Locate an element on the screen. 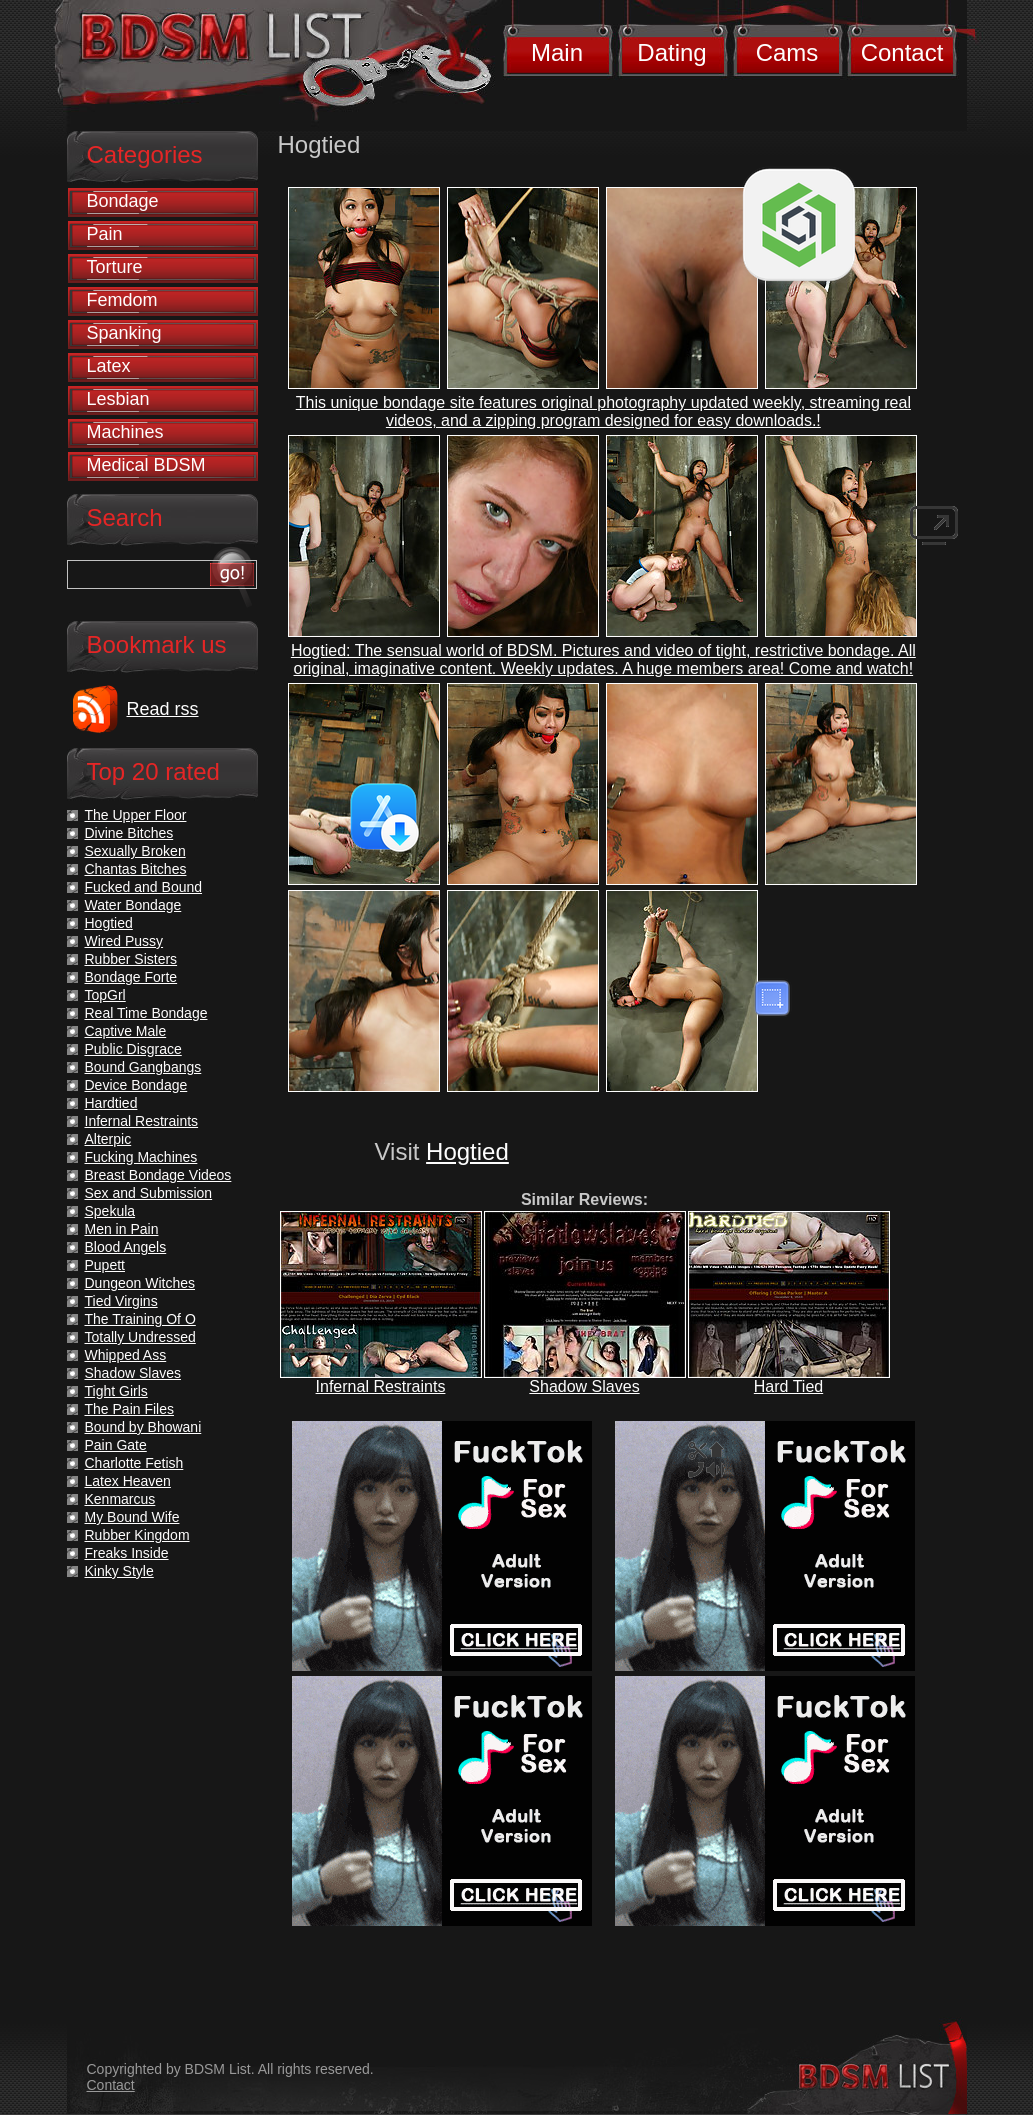  take a screenshot is located at coordinates (772, 998).